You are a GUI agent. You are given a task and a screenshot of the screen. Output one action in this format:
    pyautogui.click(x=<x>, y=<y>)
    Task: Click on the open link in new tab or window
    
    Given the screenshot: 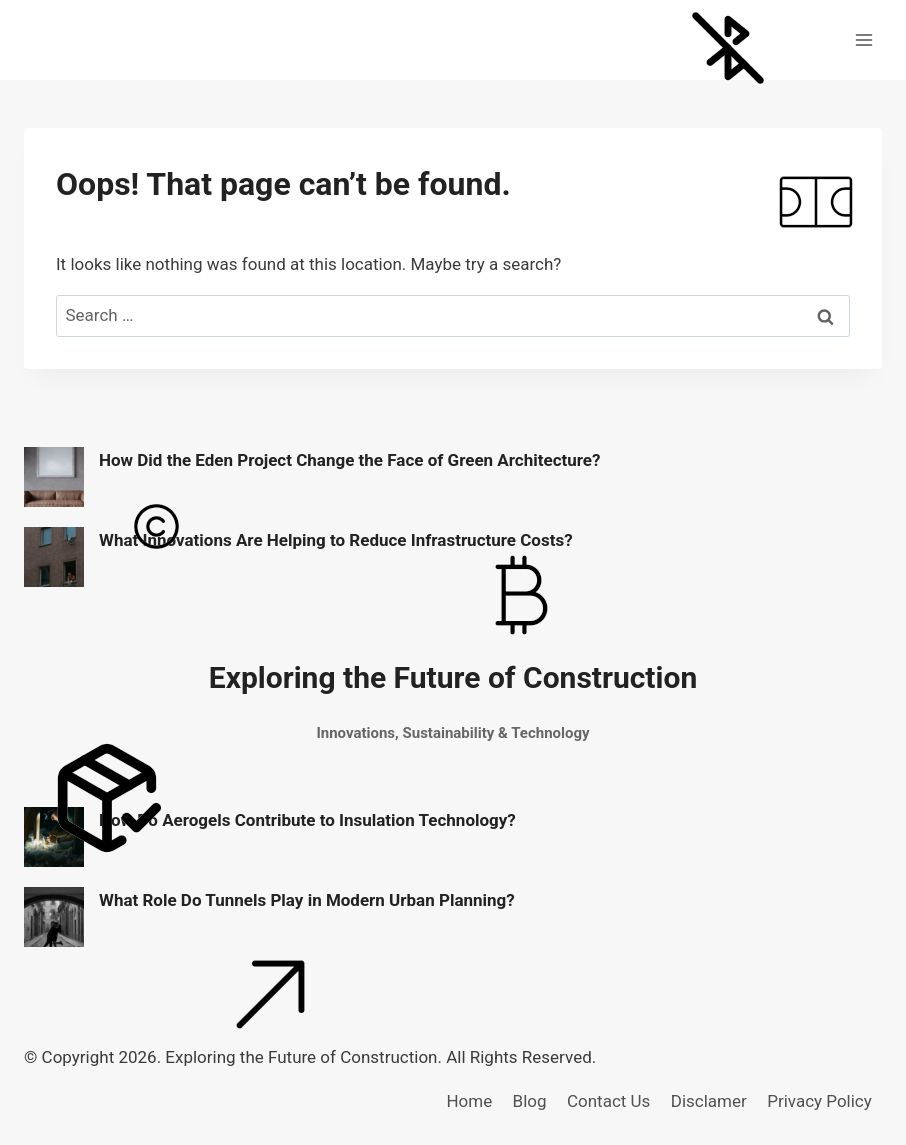 What is the action you would take?
    pyautogui.click(x=270, y=994)
    